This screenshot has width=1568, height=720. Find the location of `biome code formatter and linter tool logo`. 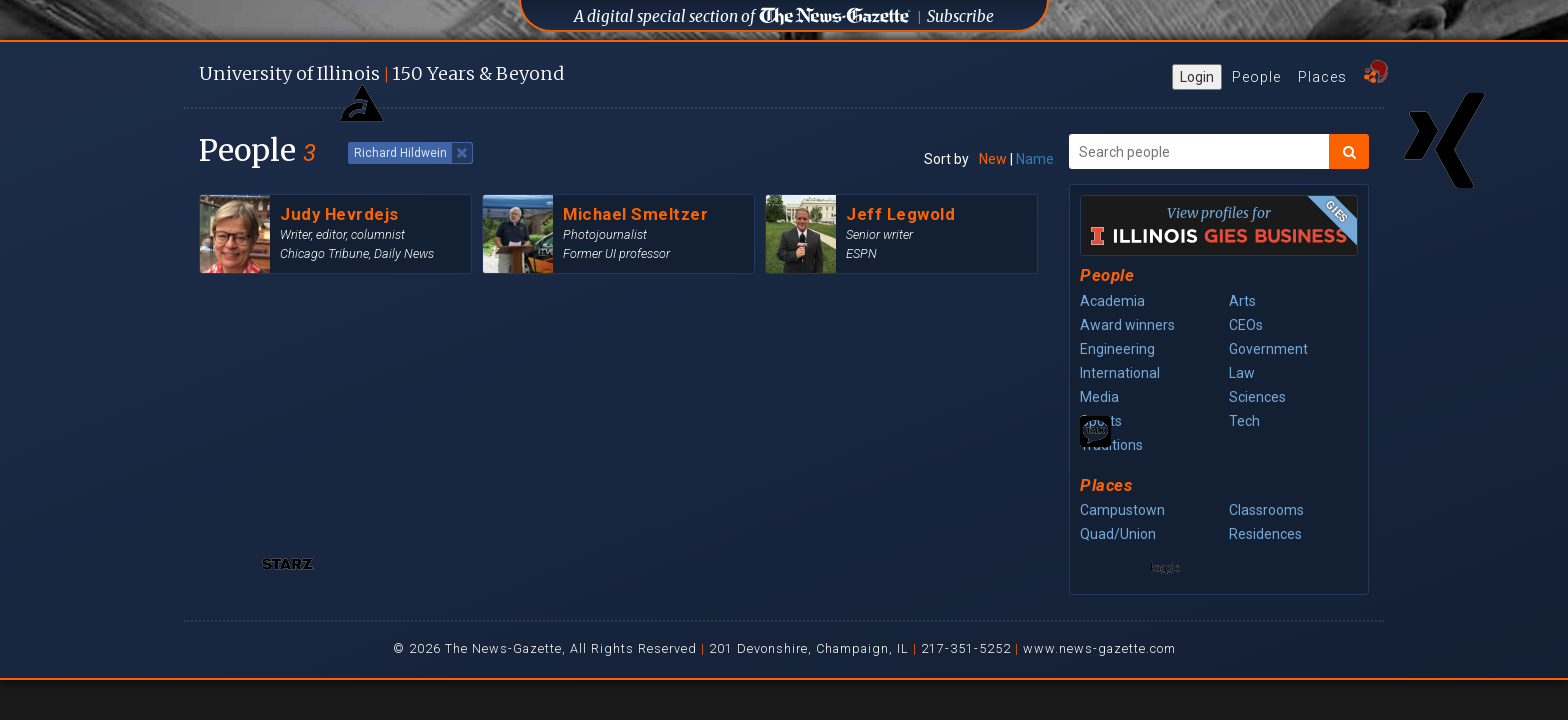

biome code formatter and linter tool logo is located at coordinates (362, 102).